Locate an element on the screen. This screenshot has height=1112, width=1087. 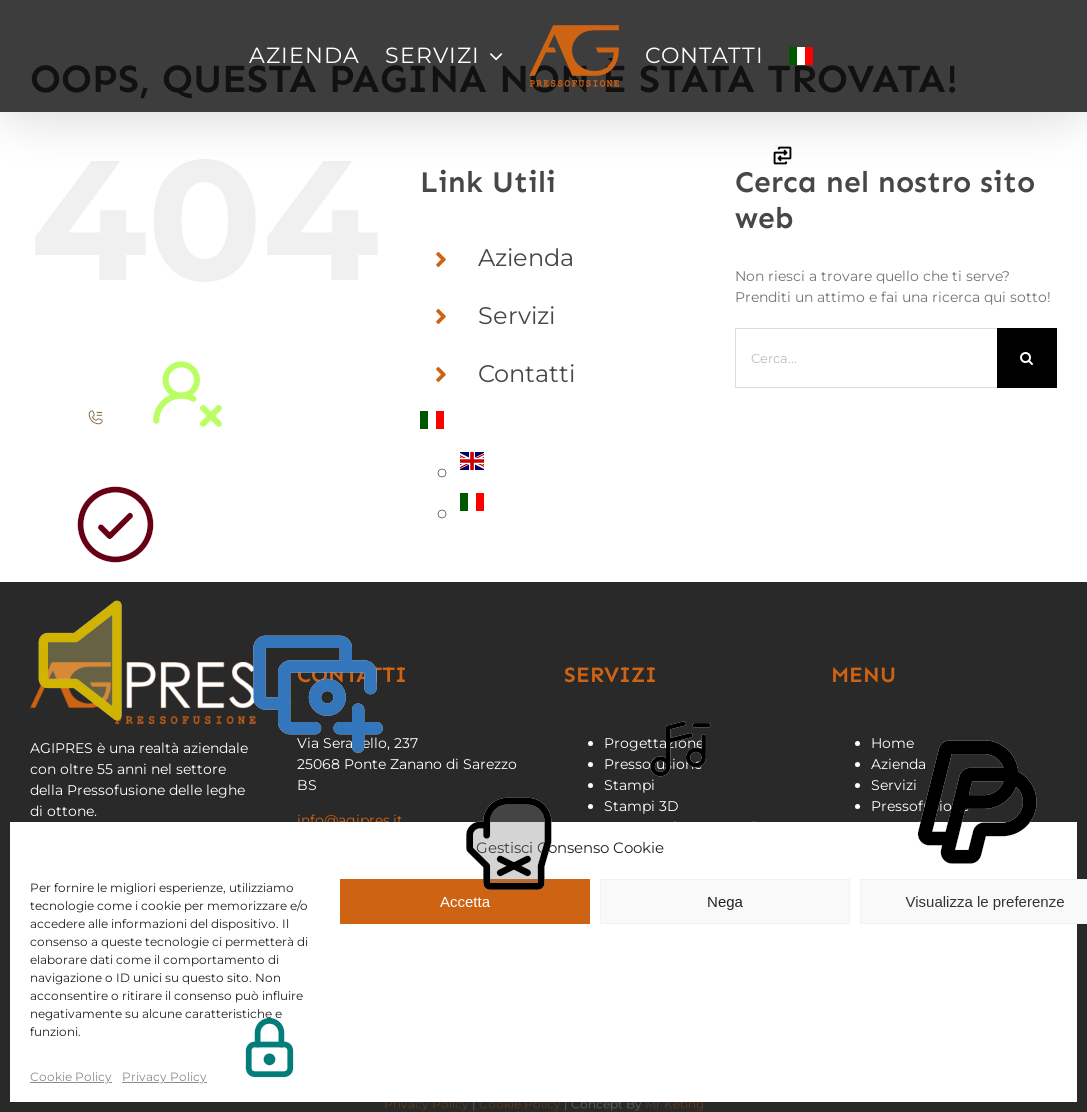
remove a song from playlist is located at coordinates (681, 747).